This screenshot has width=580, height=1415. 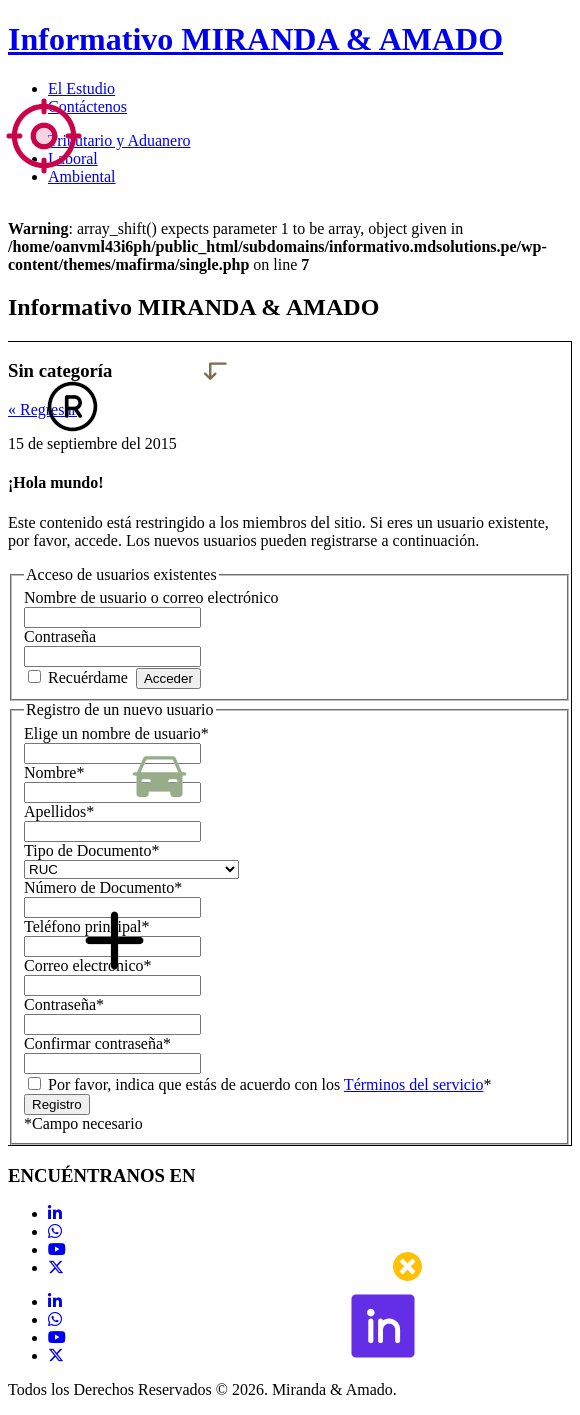 I want to click on indicates registered trademark status, so click(x=72, y=406).